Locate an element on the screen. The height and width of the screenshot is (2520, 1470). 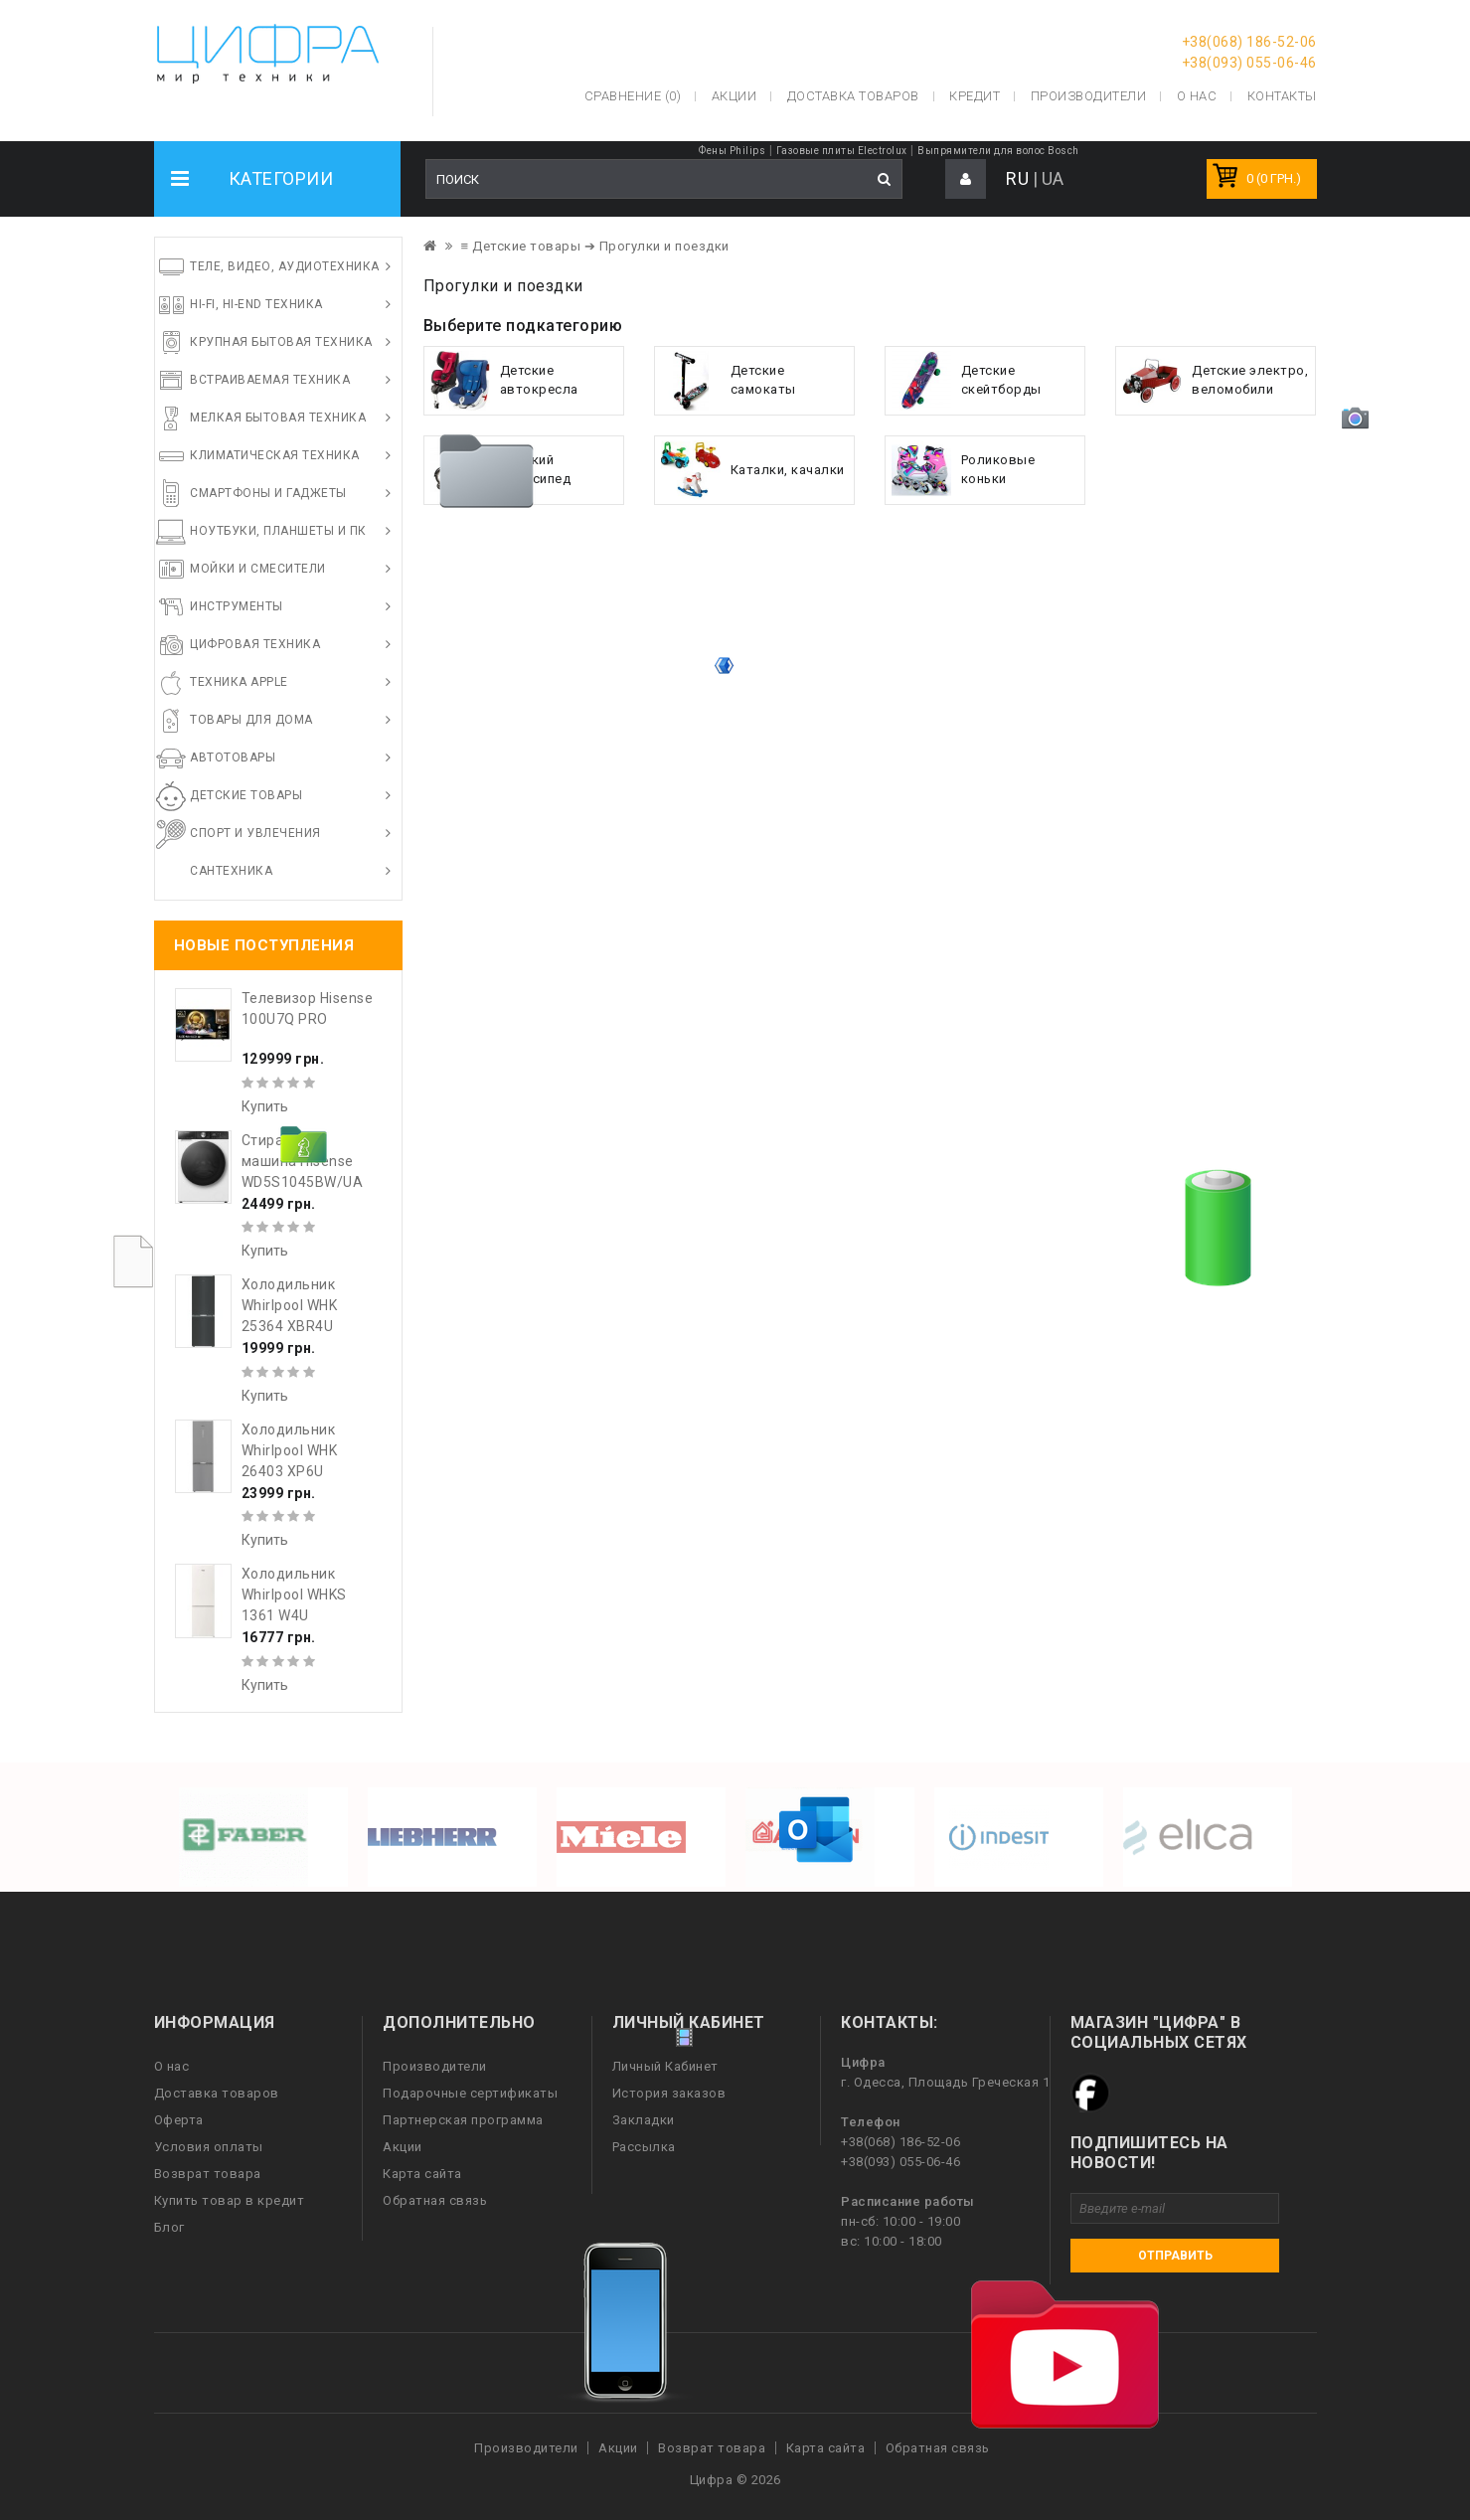
view current battery level is located at coordinates (1218, 1226).